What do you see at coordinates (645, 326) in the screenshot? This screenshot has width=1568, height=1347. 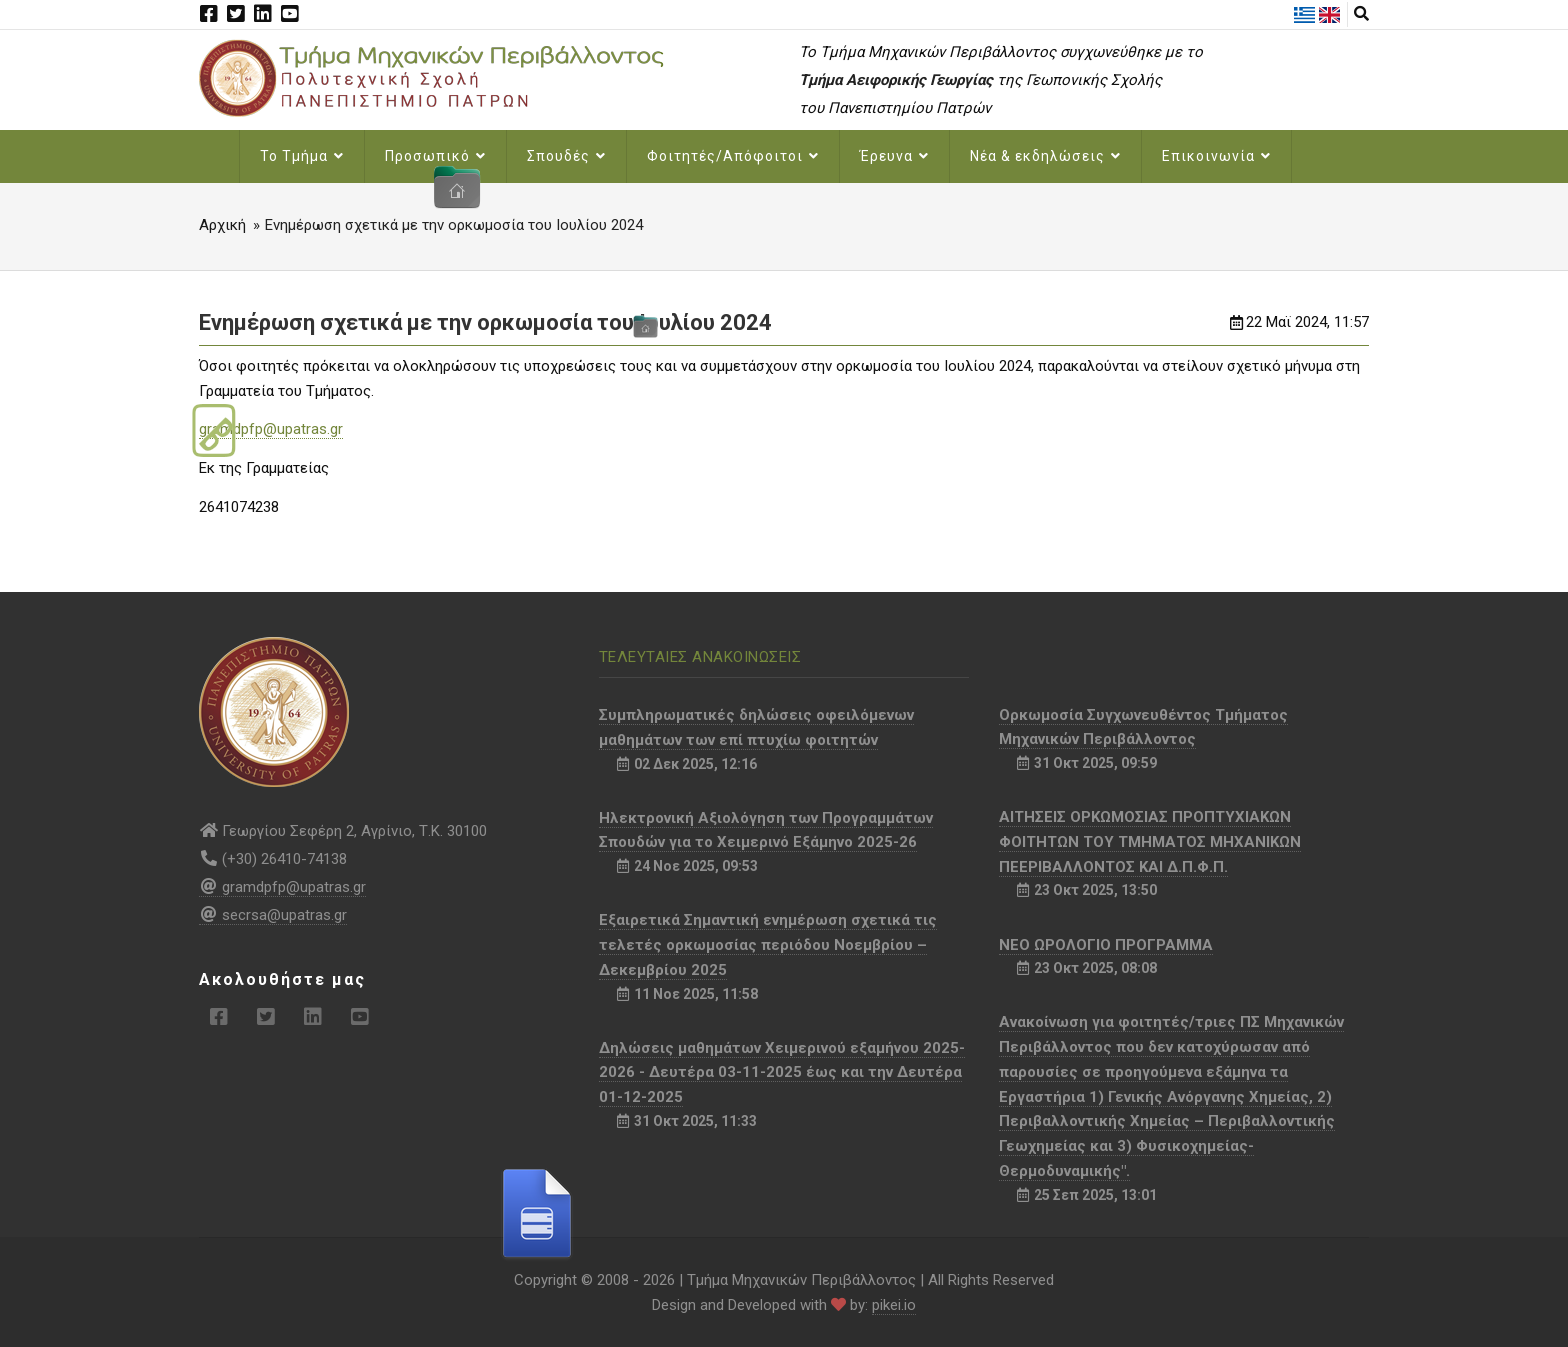 I see `access your home folder` at bounding box center [645, 326].